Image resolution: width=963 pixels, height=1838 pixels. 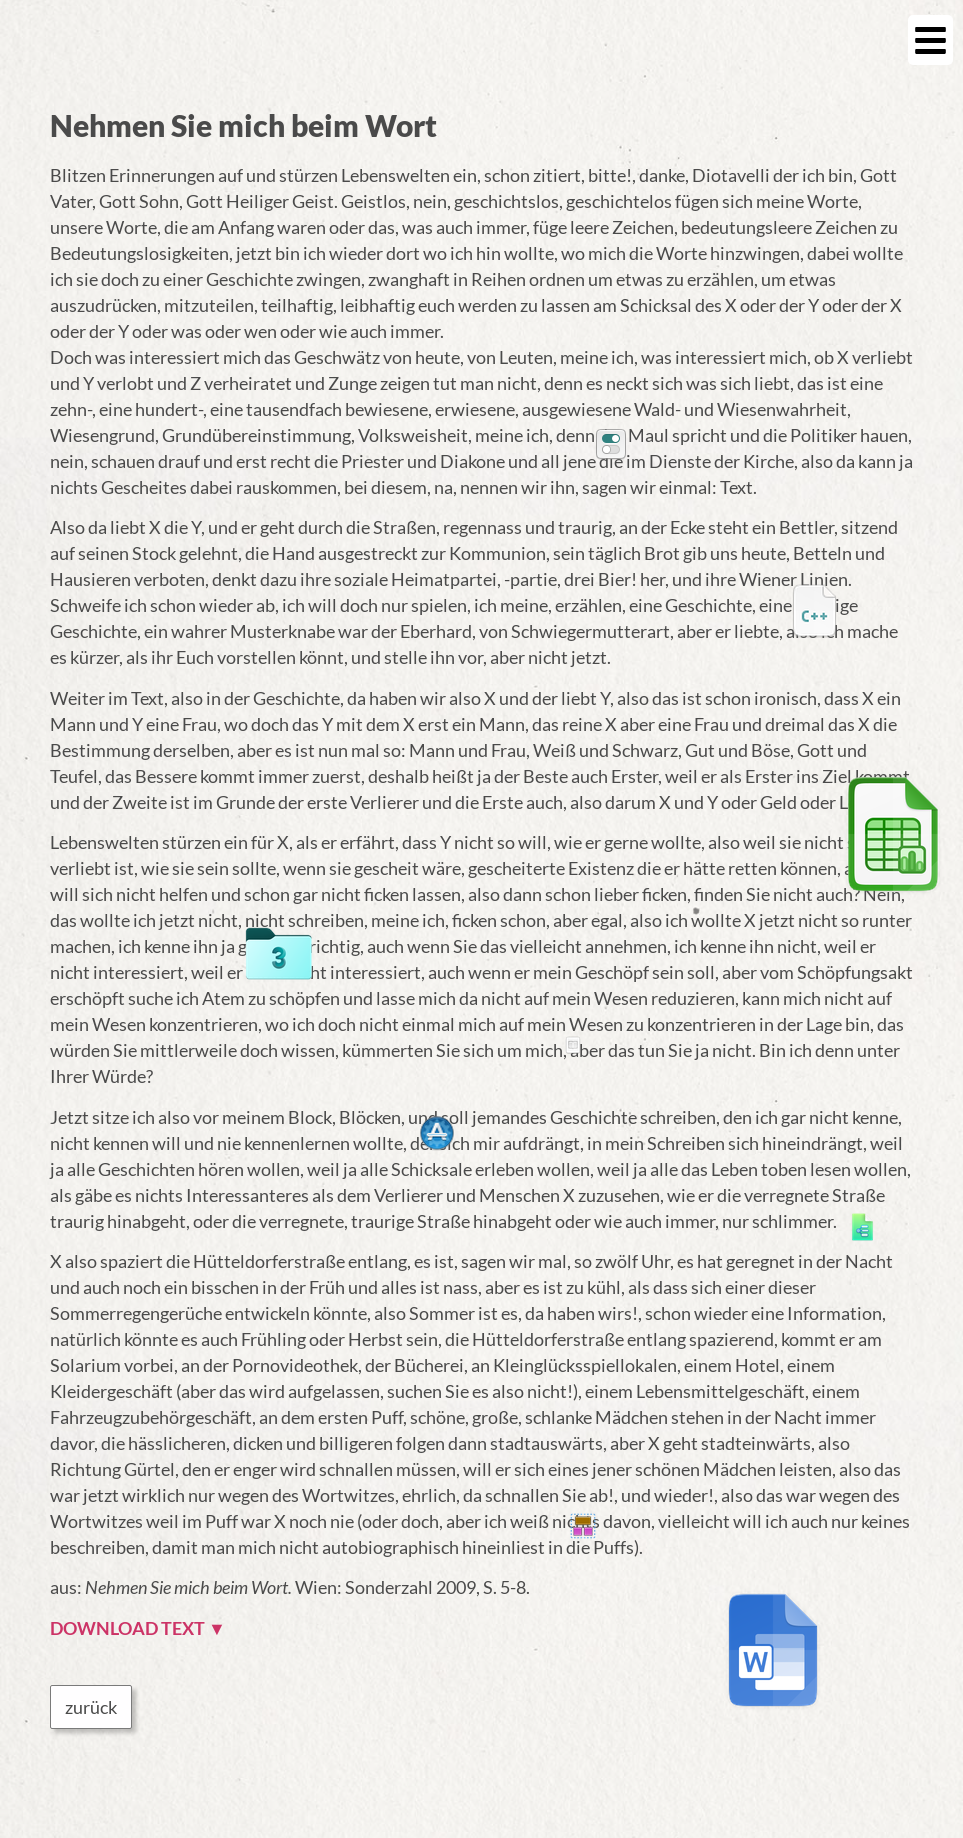 I want to click on a mobipocket ebook file, so click(x=573, y=1045).